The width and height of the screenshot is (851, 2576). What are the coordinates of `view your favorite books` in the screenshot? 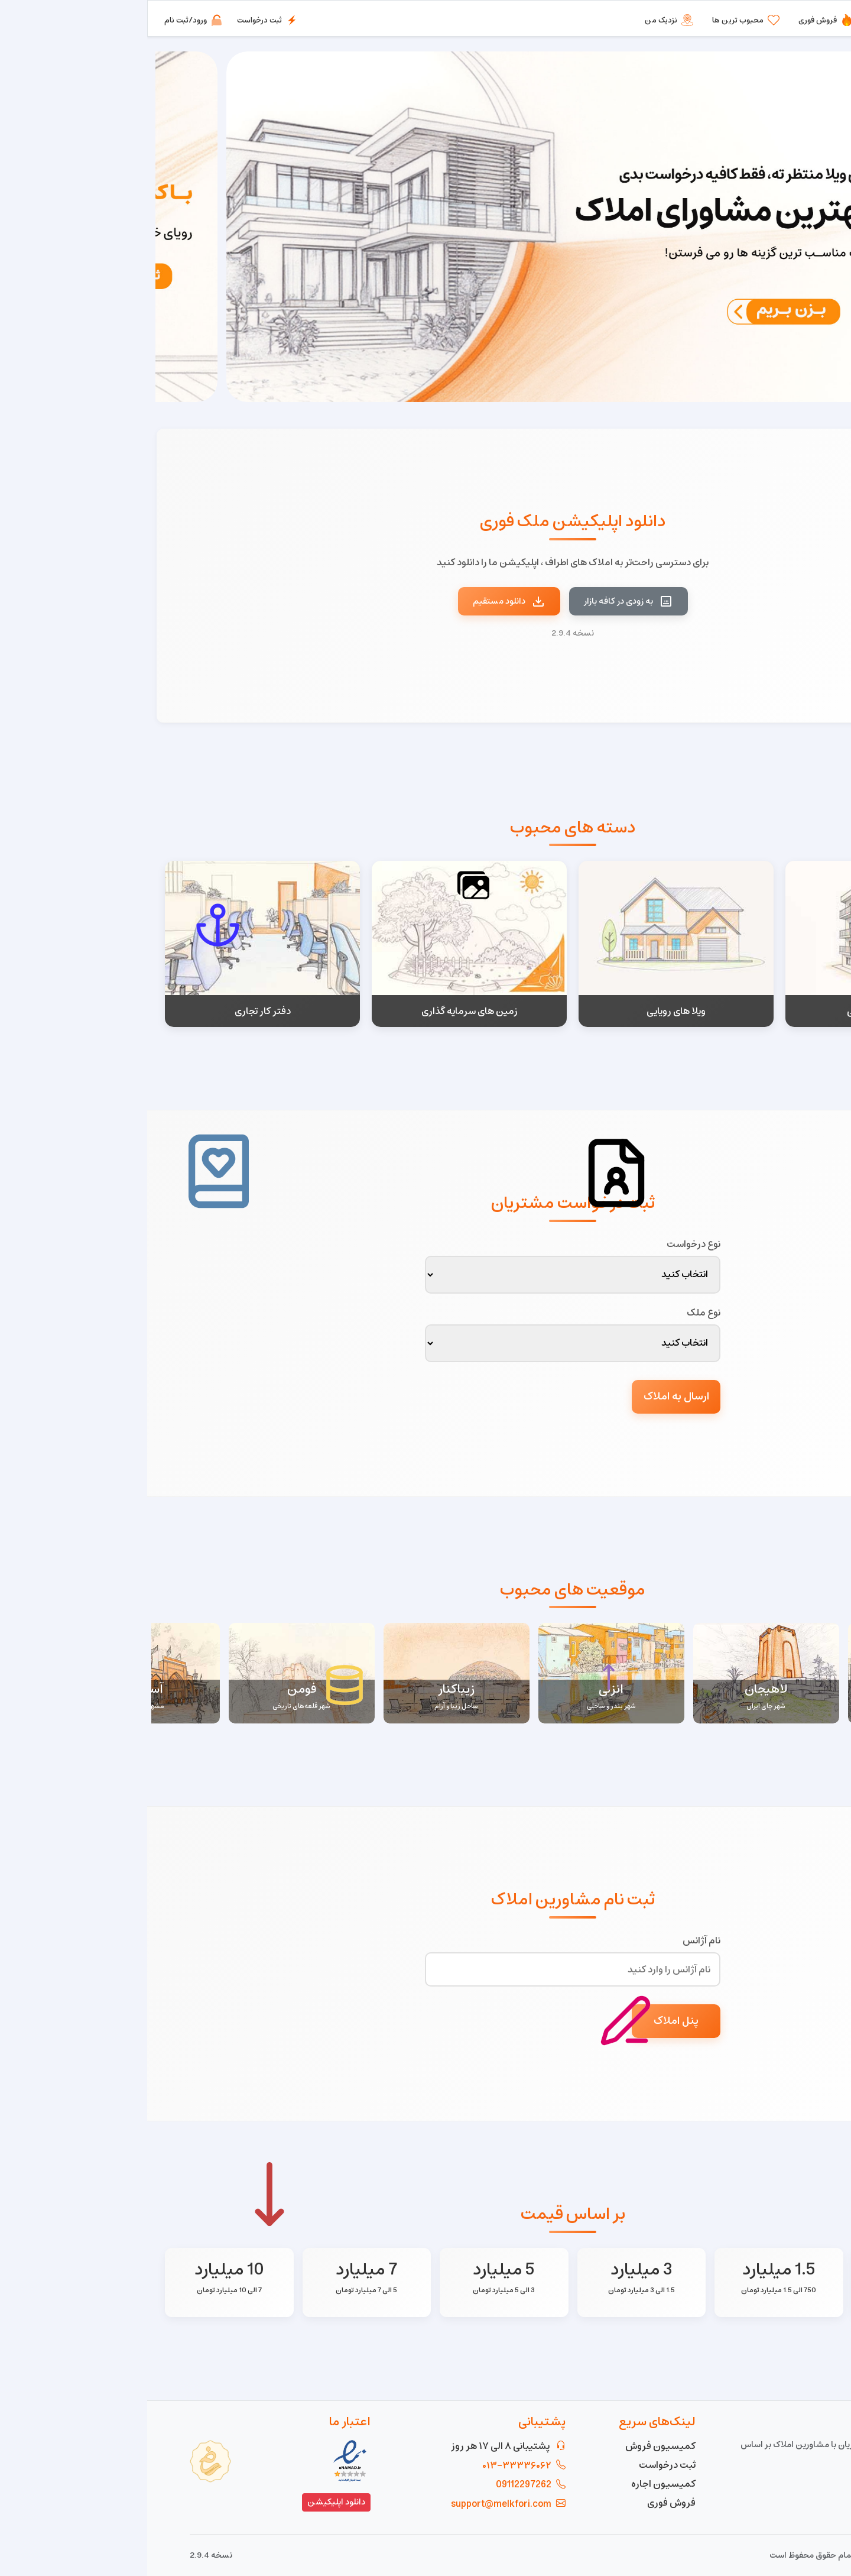 It's located at (219, 1171).